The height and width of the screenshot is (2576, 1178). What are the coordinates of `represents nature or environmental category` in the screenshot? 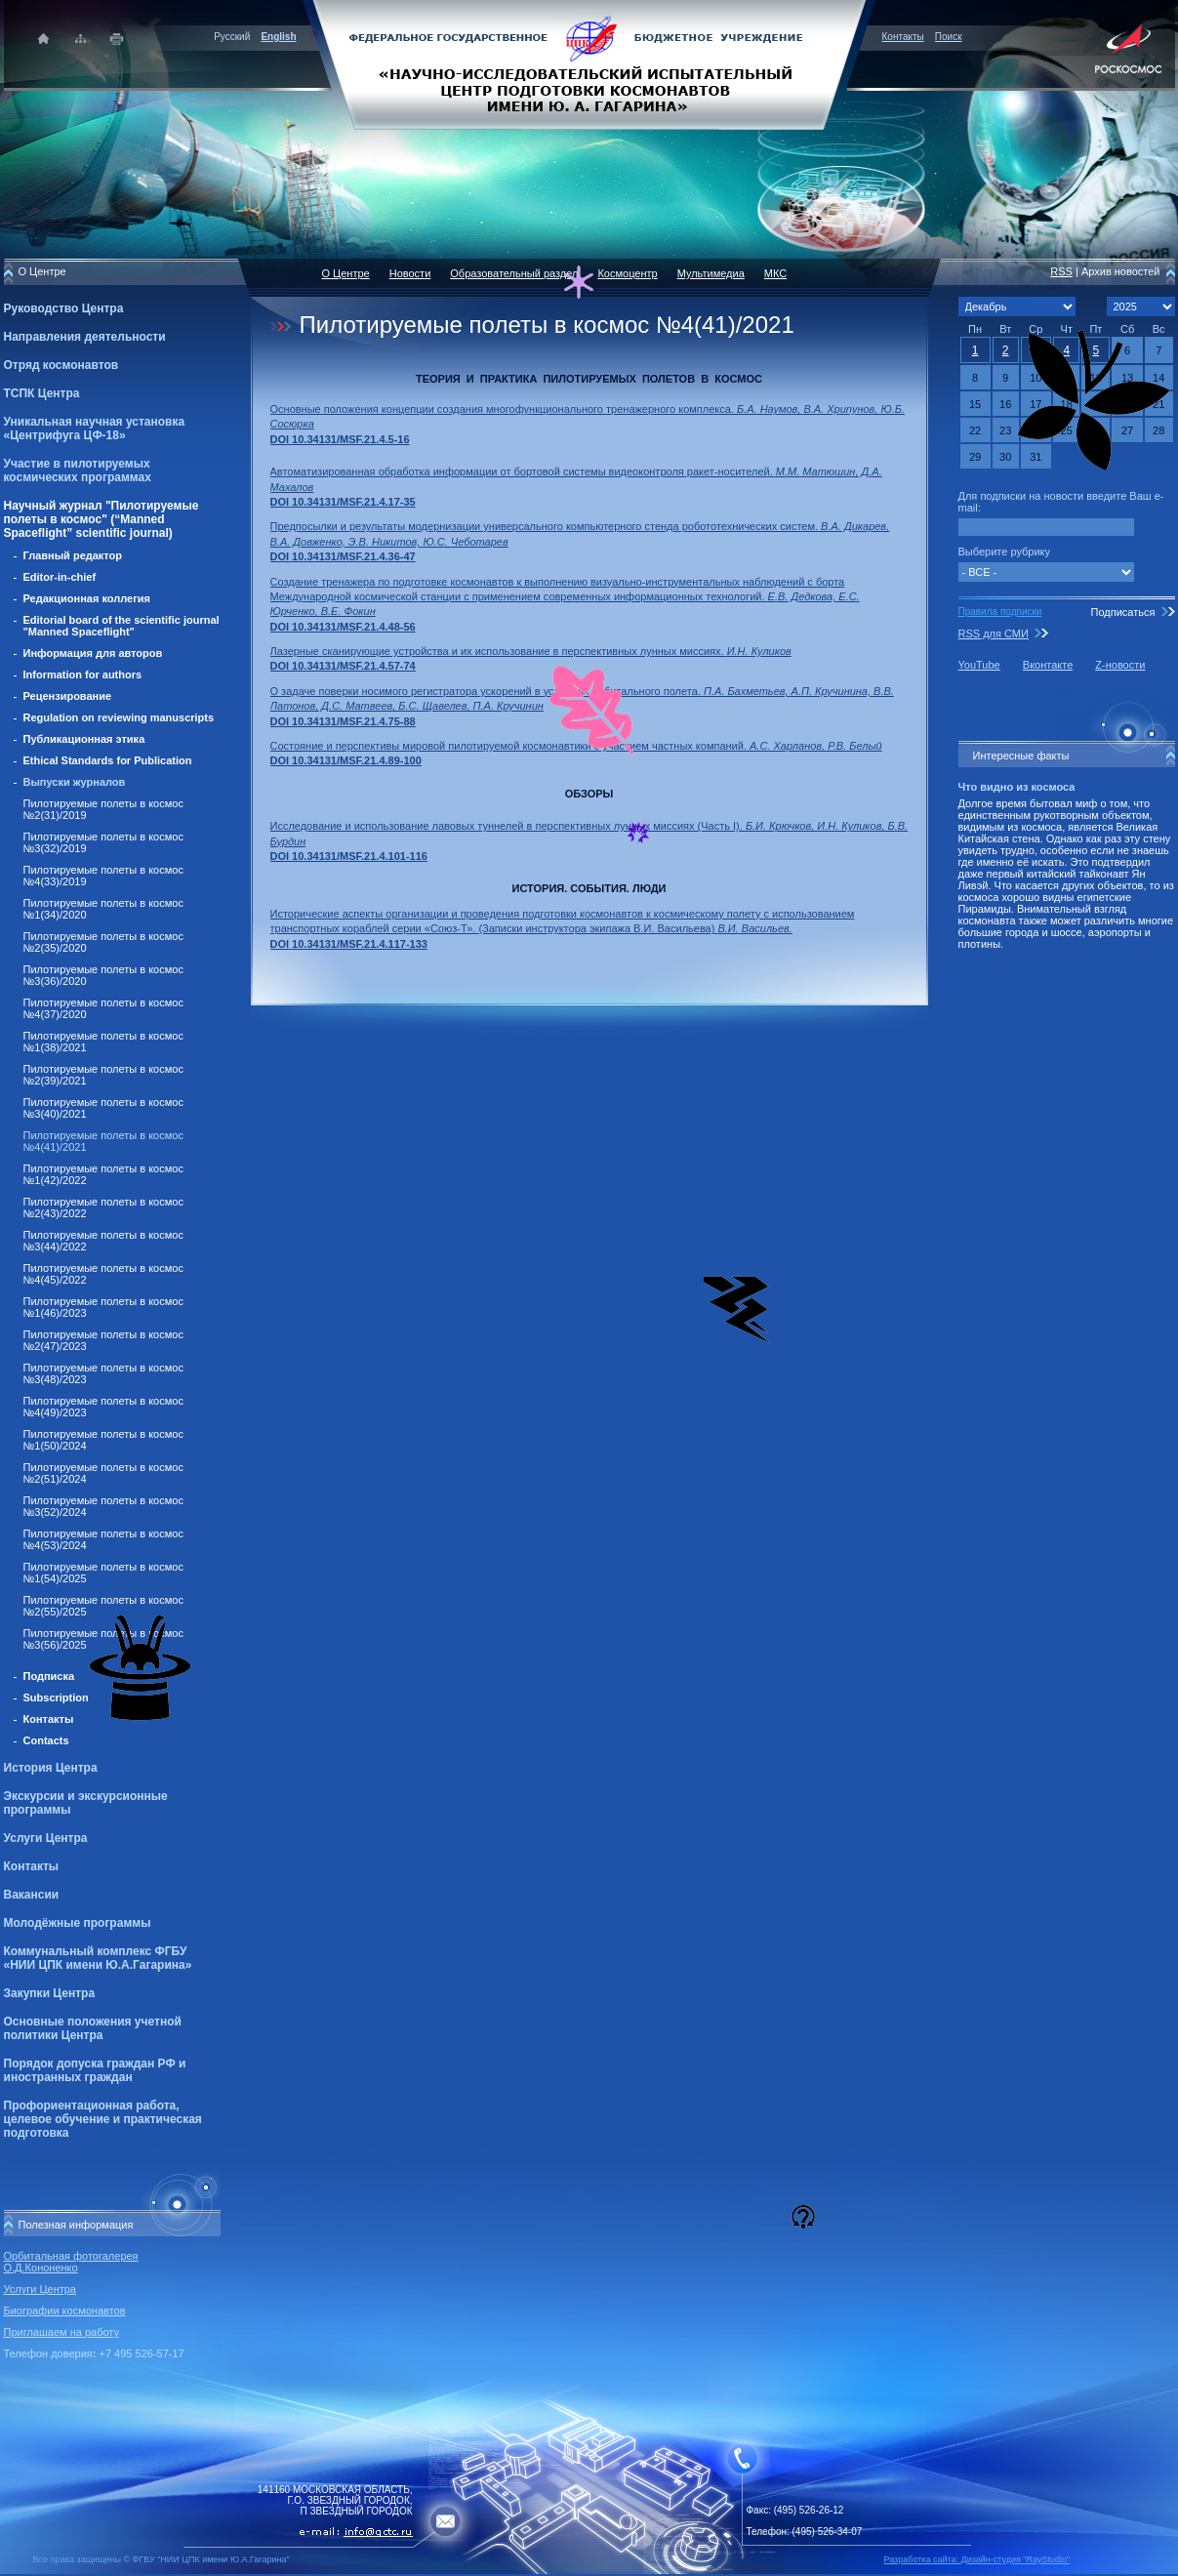 It's located at (591, 710).